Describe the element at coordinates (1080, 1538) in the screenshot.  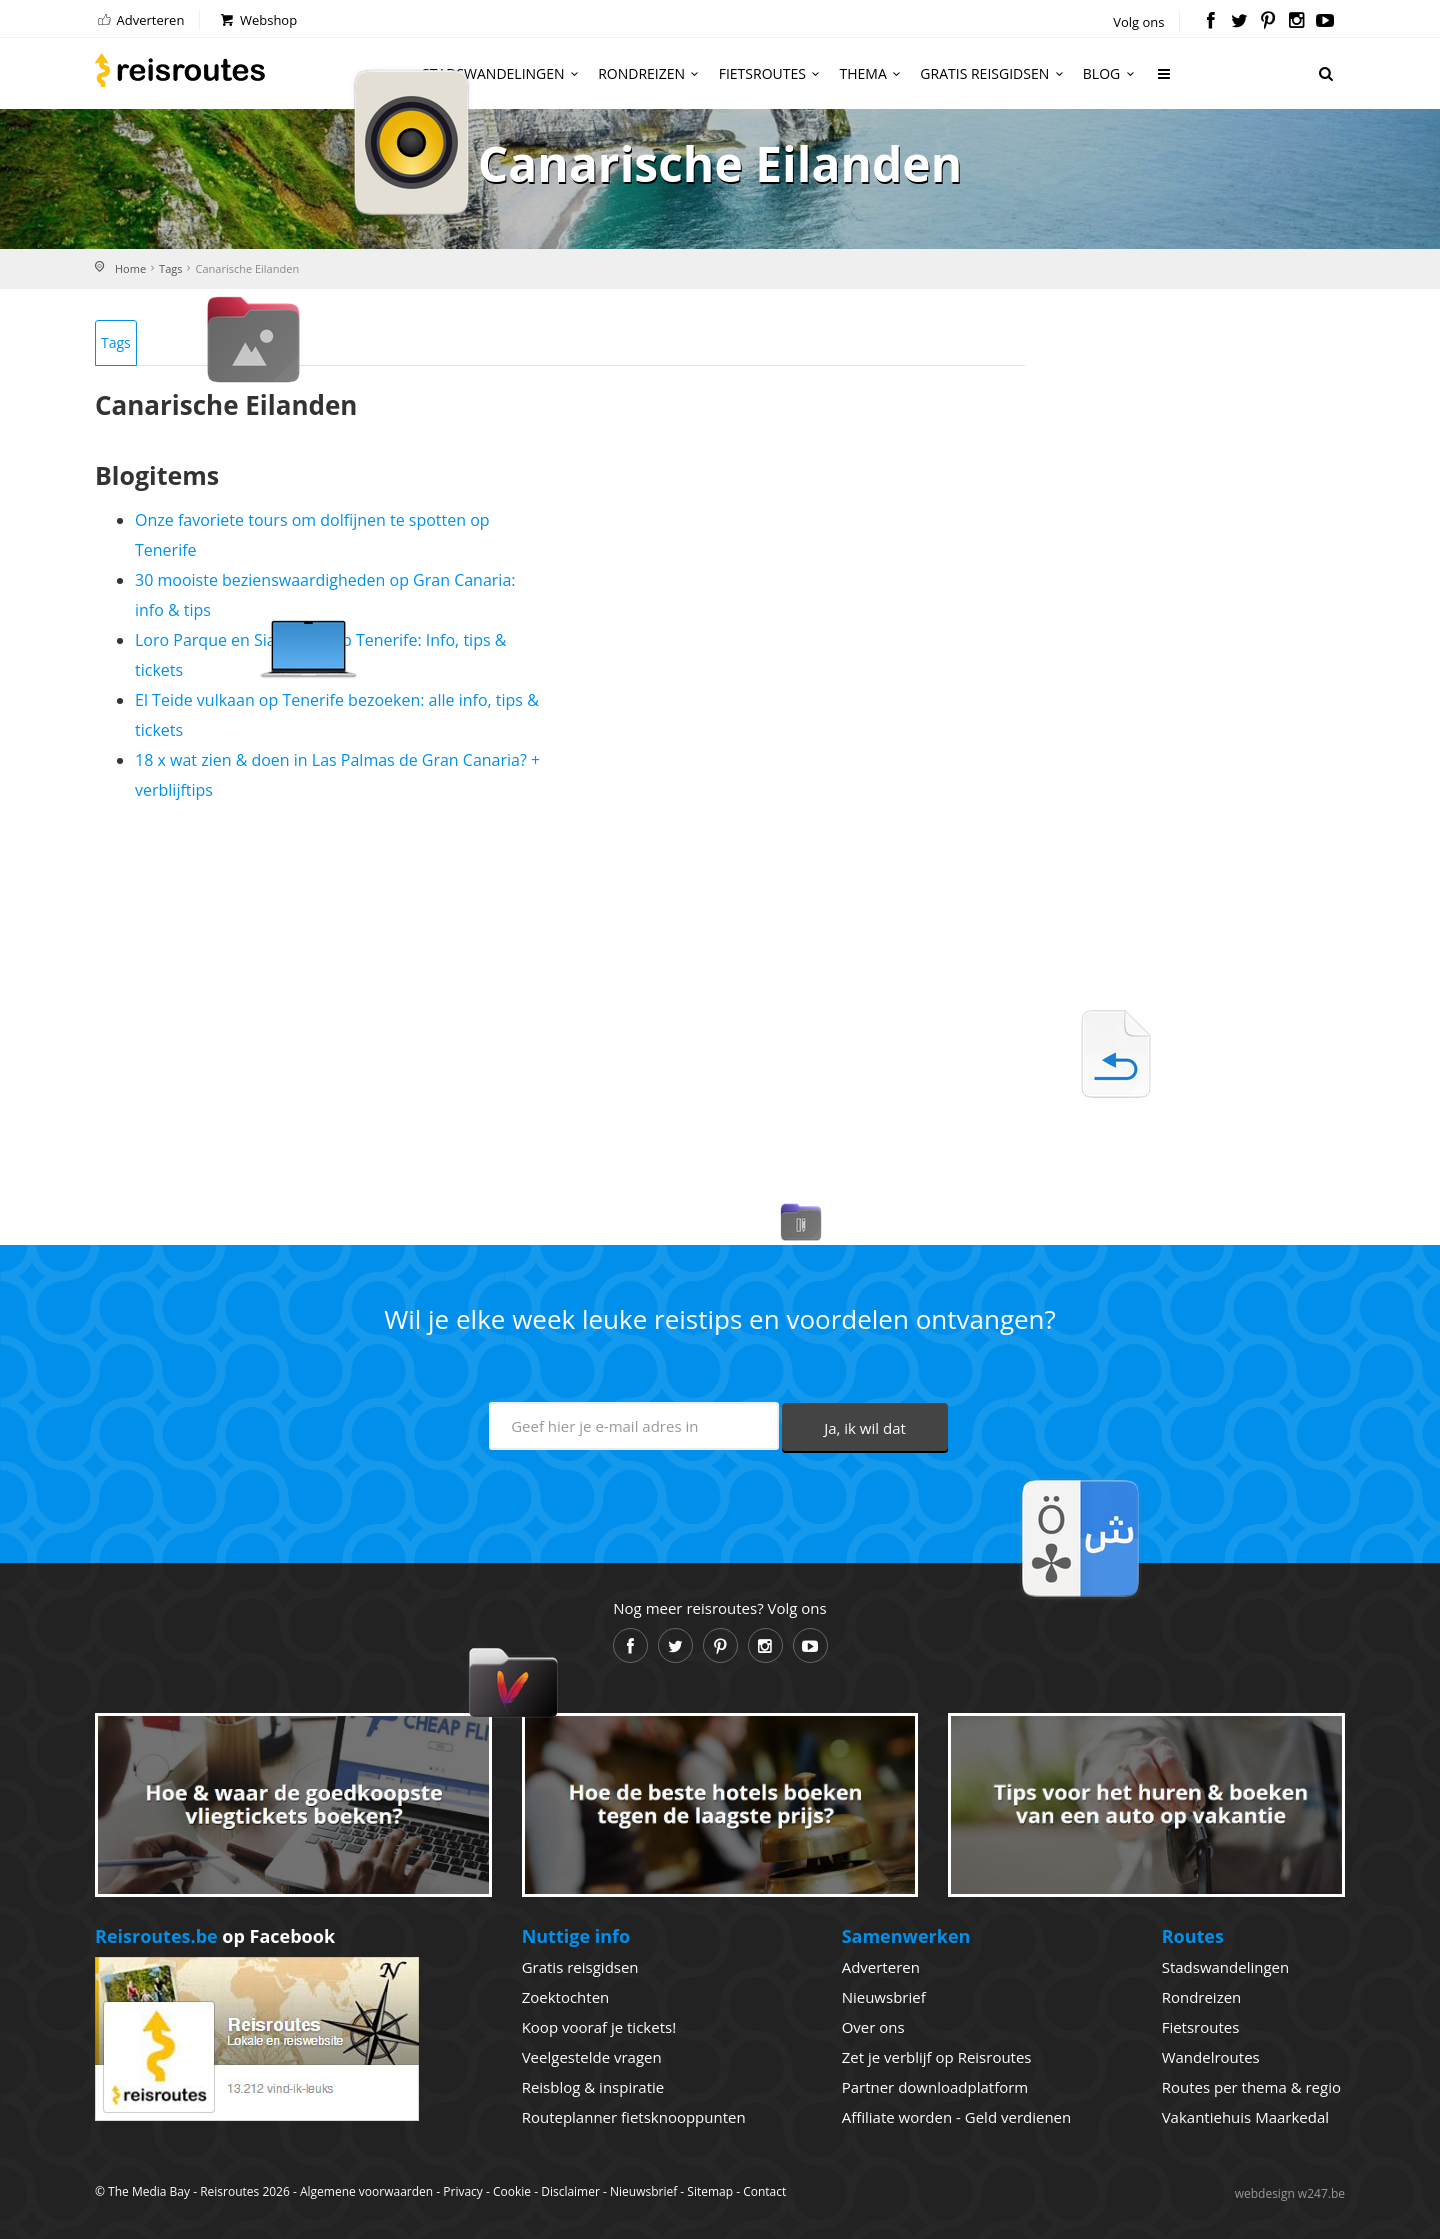
I see `open the character map application` at that location.